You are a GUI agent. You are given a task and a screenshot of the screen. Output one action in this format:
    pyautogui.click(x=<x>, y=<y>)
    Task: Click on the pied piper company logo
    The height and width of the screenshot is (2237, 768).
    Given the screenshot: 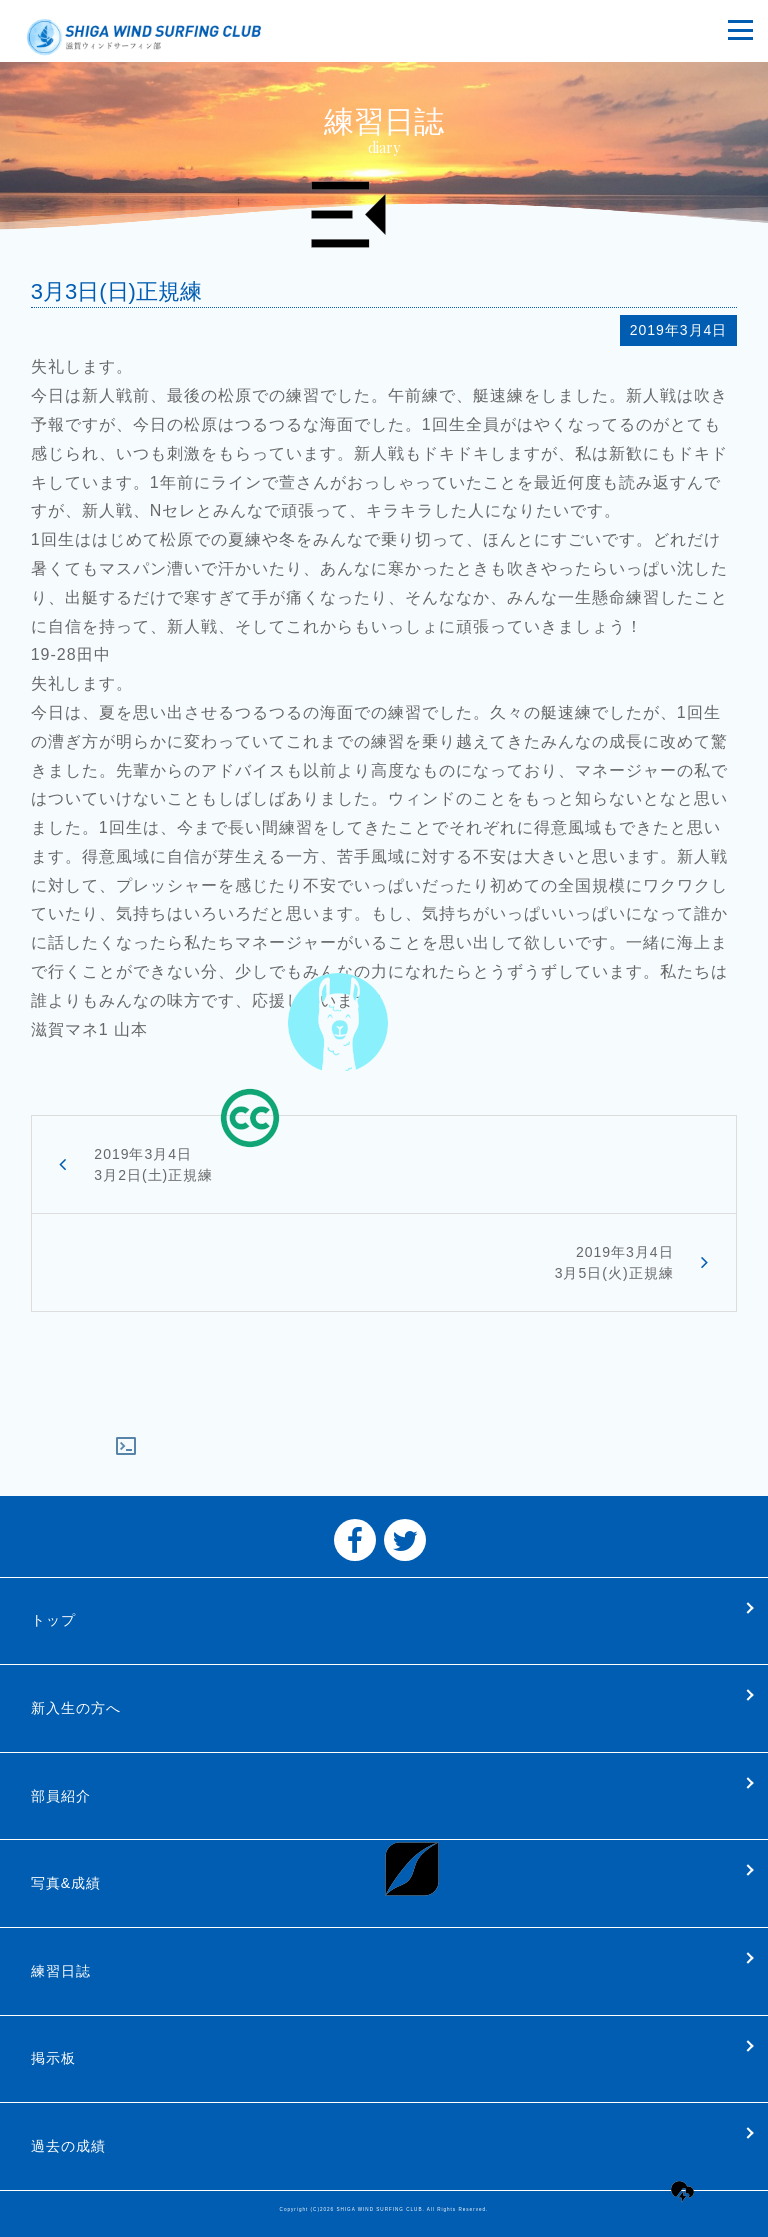 What is the action you would take?
    pyautogui.click(x=412, y=1869)
    